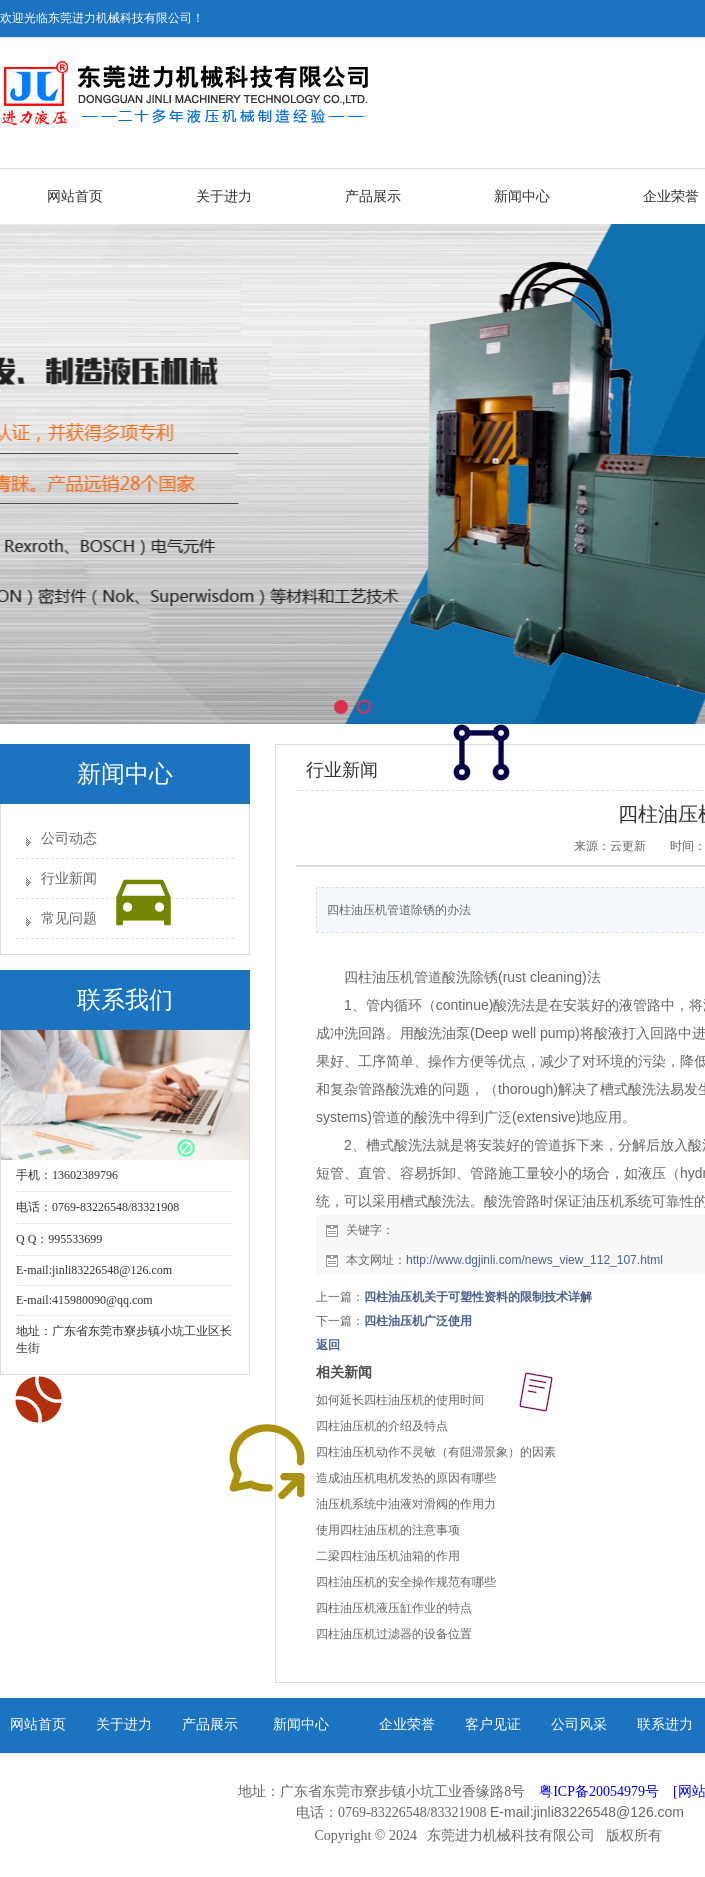 The height and width of the screenshot is (1877, 705). I want to click on view your resume on read.cv, so click(536, 1392).